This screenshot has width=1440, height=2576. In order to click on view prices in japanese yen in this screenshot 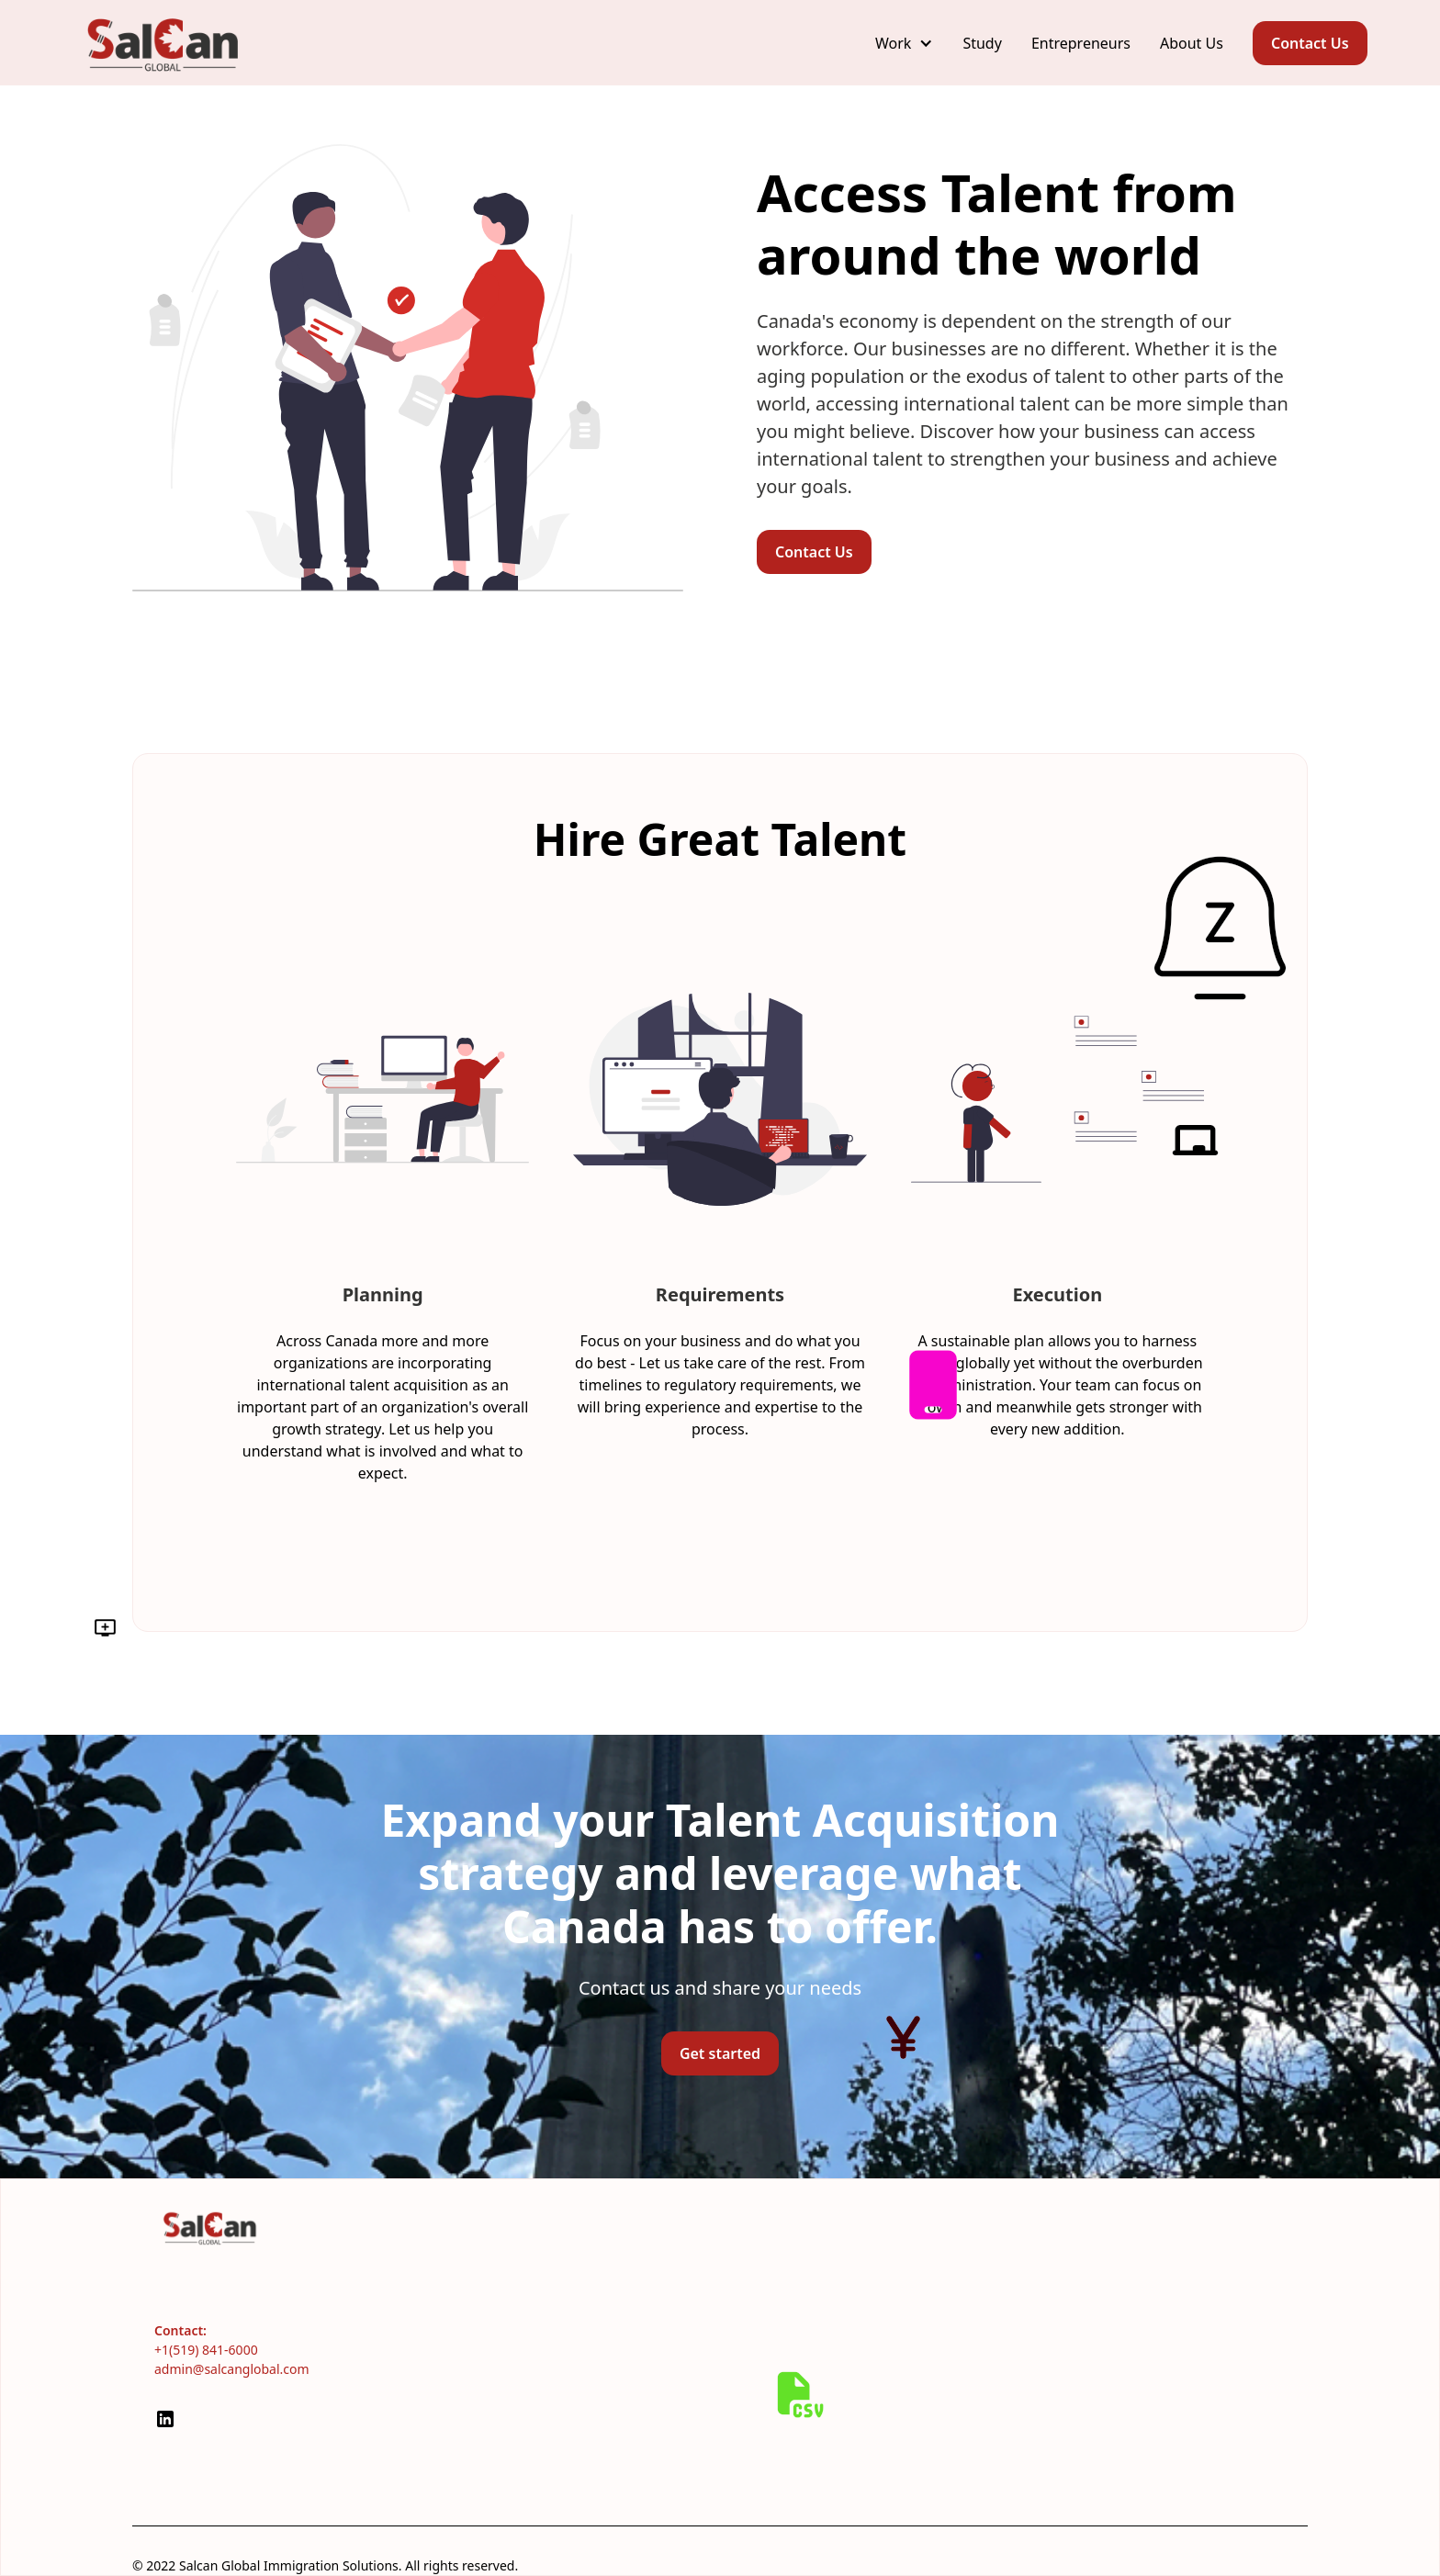, I will do `click(903, 2037)`.